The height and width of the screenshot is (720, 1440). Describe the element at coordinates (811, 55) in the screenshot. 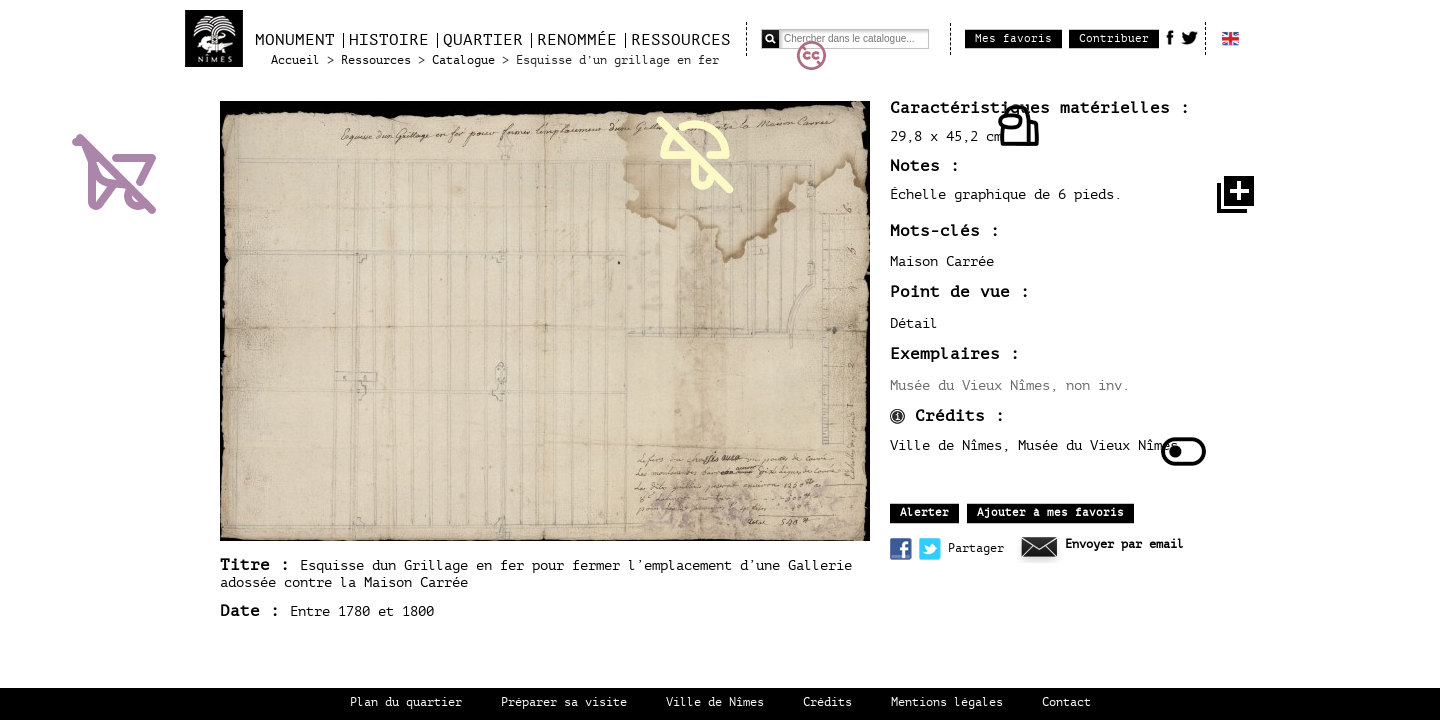

I see `indicates content is not available under creative commons license` at that location.